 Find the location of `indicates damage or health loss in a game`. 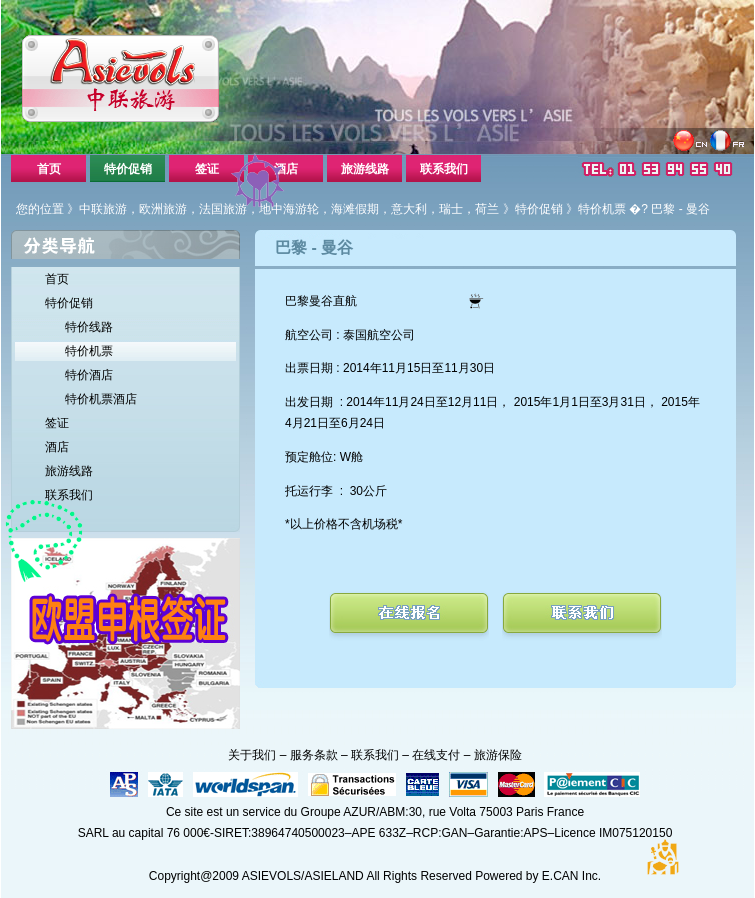

indicates damage or health loss in a game is located at coordinates (258, 180).